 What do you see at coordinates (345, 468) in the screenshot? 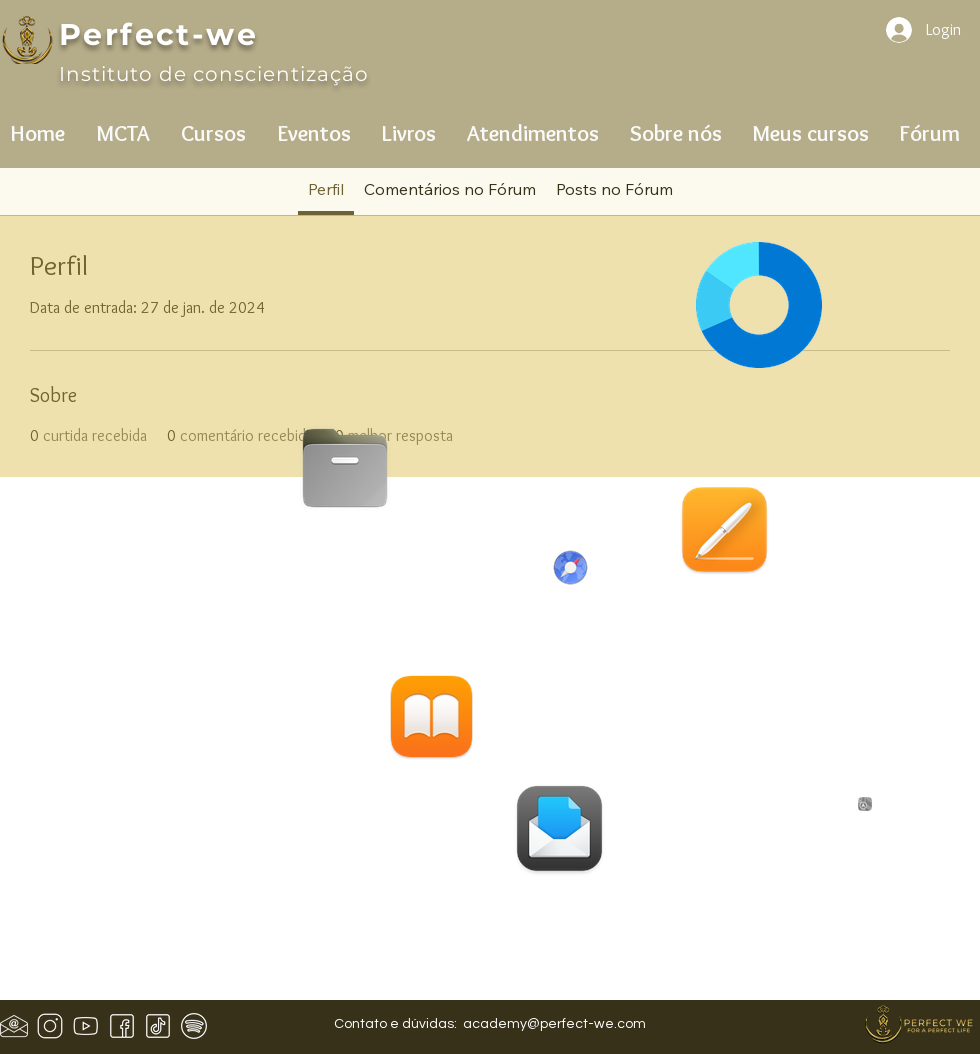
I see `open the files application` at bounding box center [345, 468].